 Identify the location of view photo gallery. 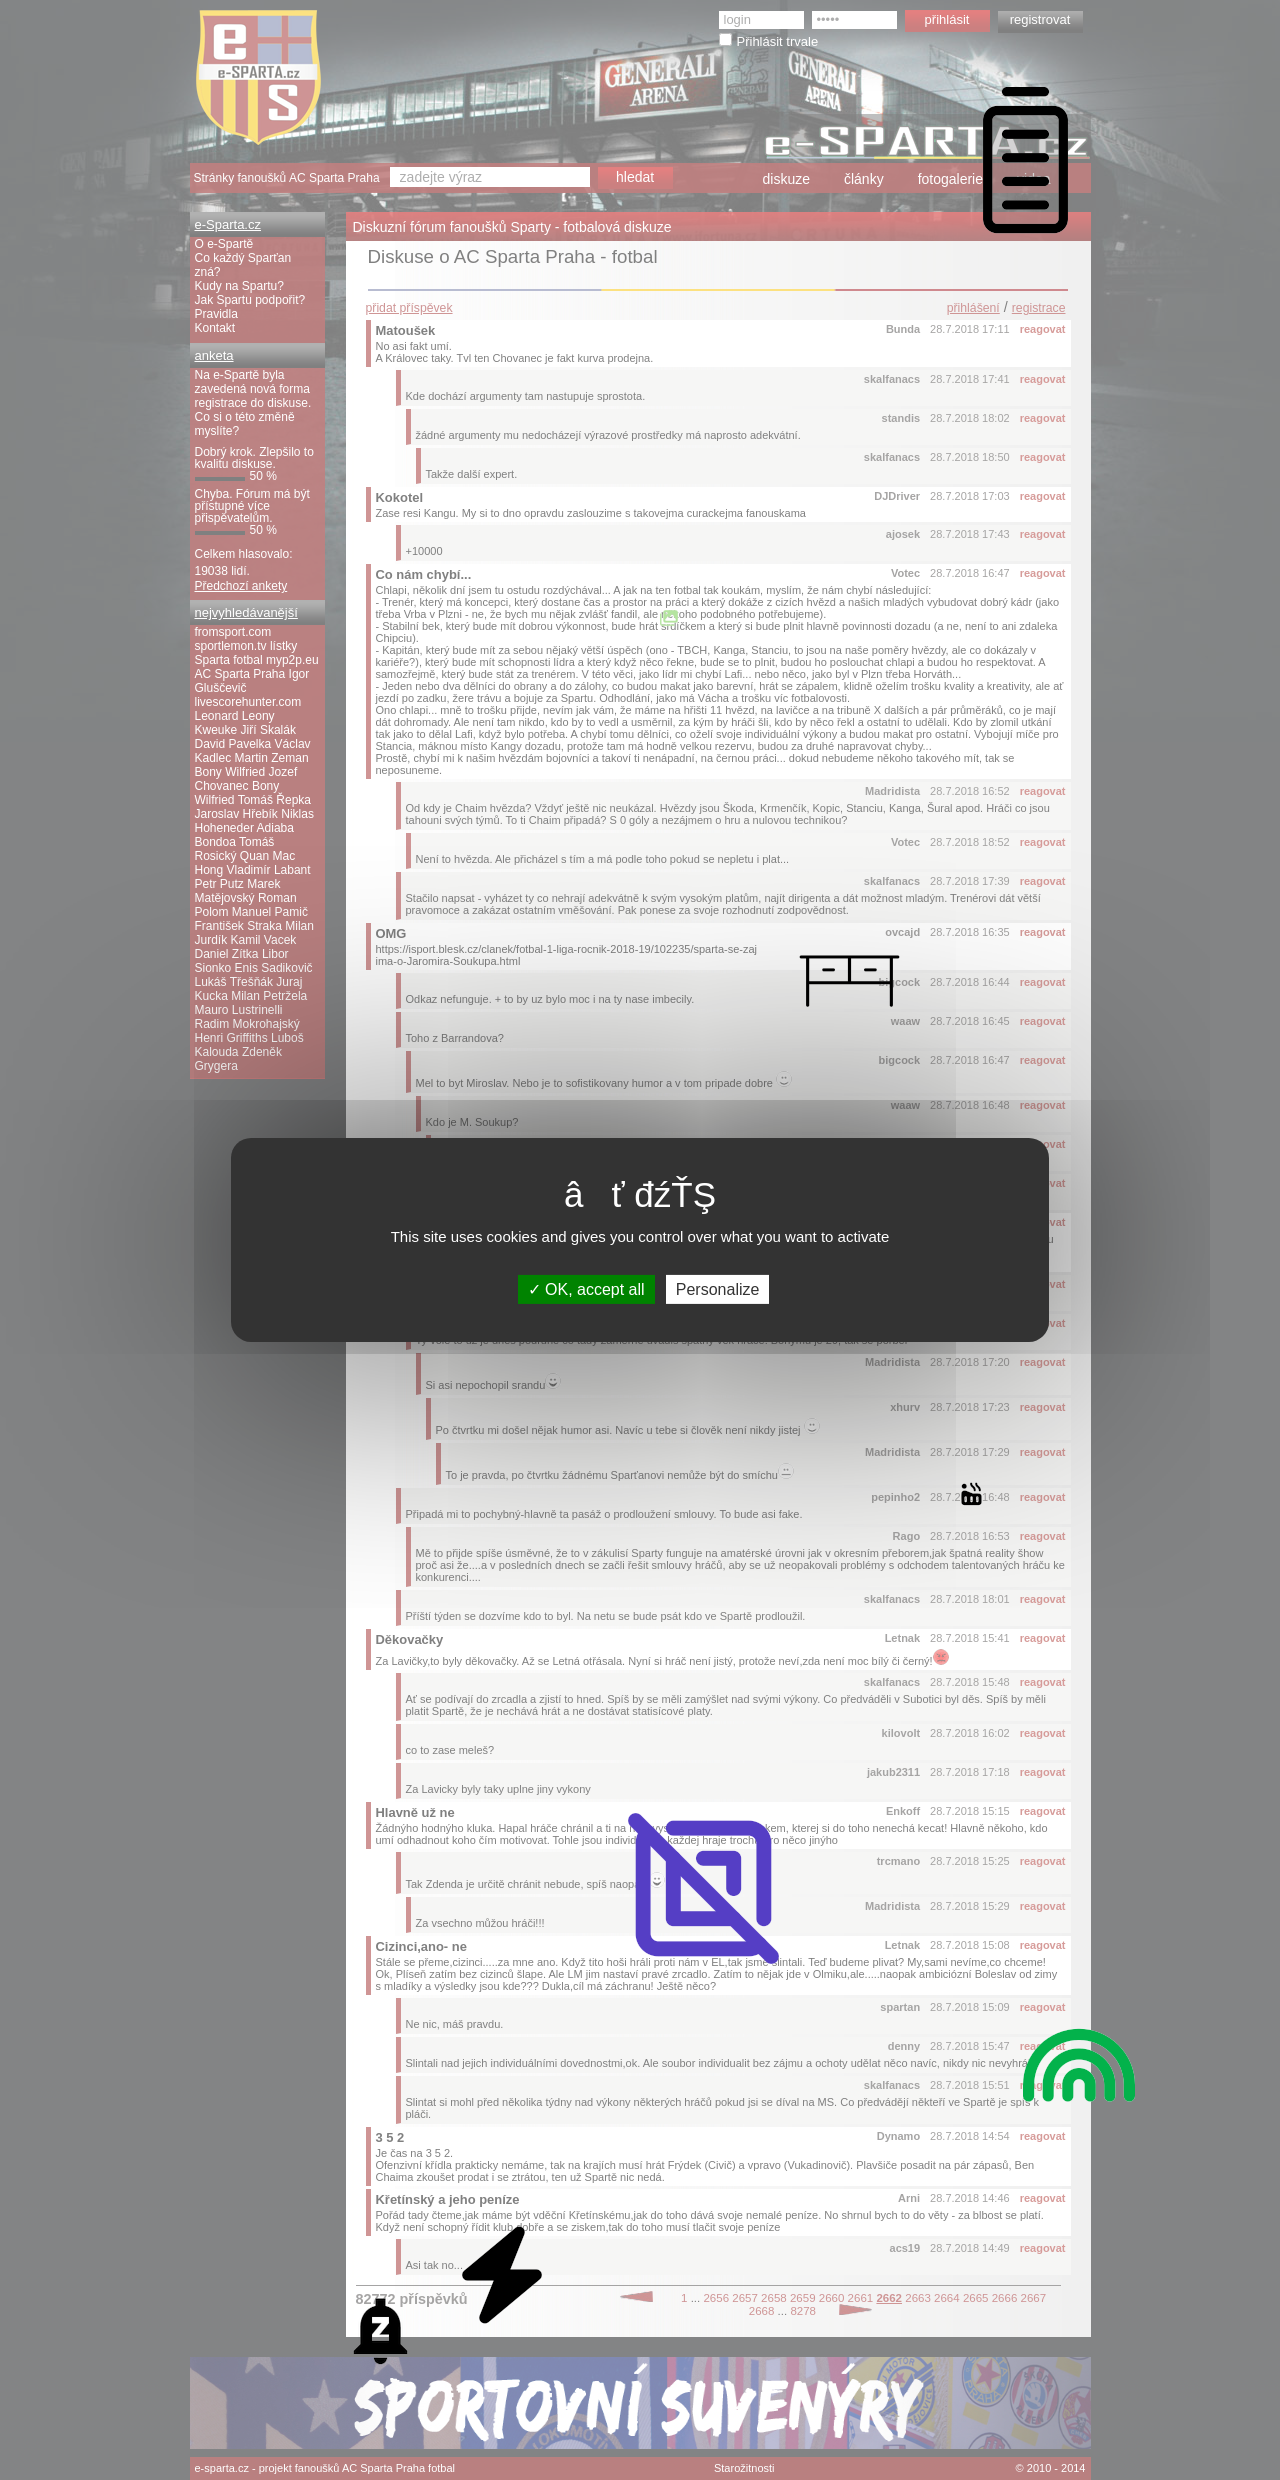
(669, 617).